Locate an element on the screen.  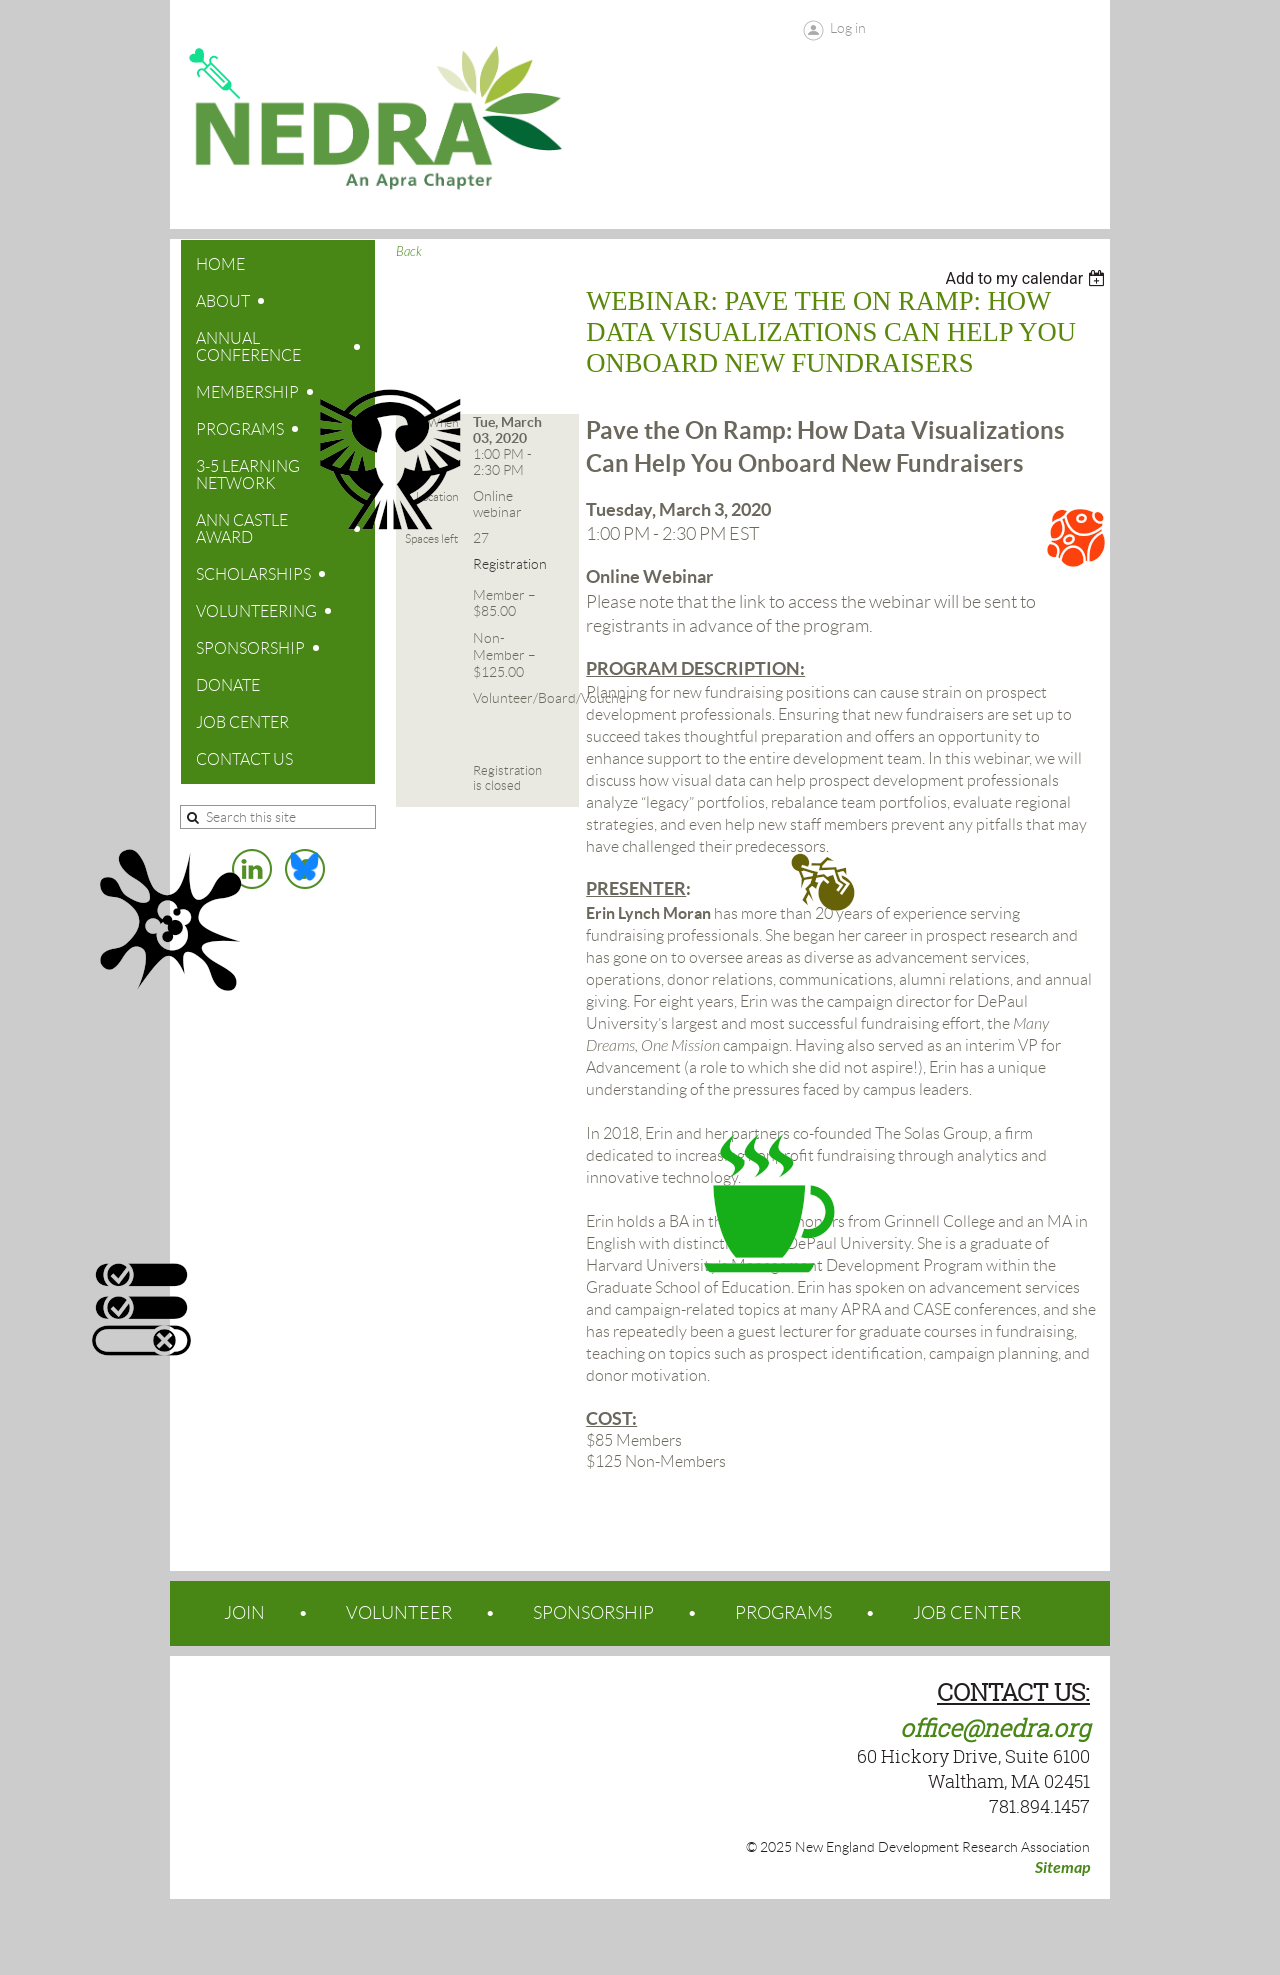
condor or eagle emblem representing a faction or team is located at coordinates (390, 459).